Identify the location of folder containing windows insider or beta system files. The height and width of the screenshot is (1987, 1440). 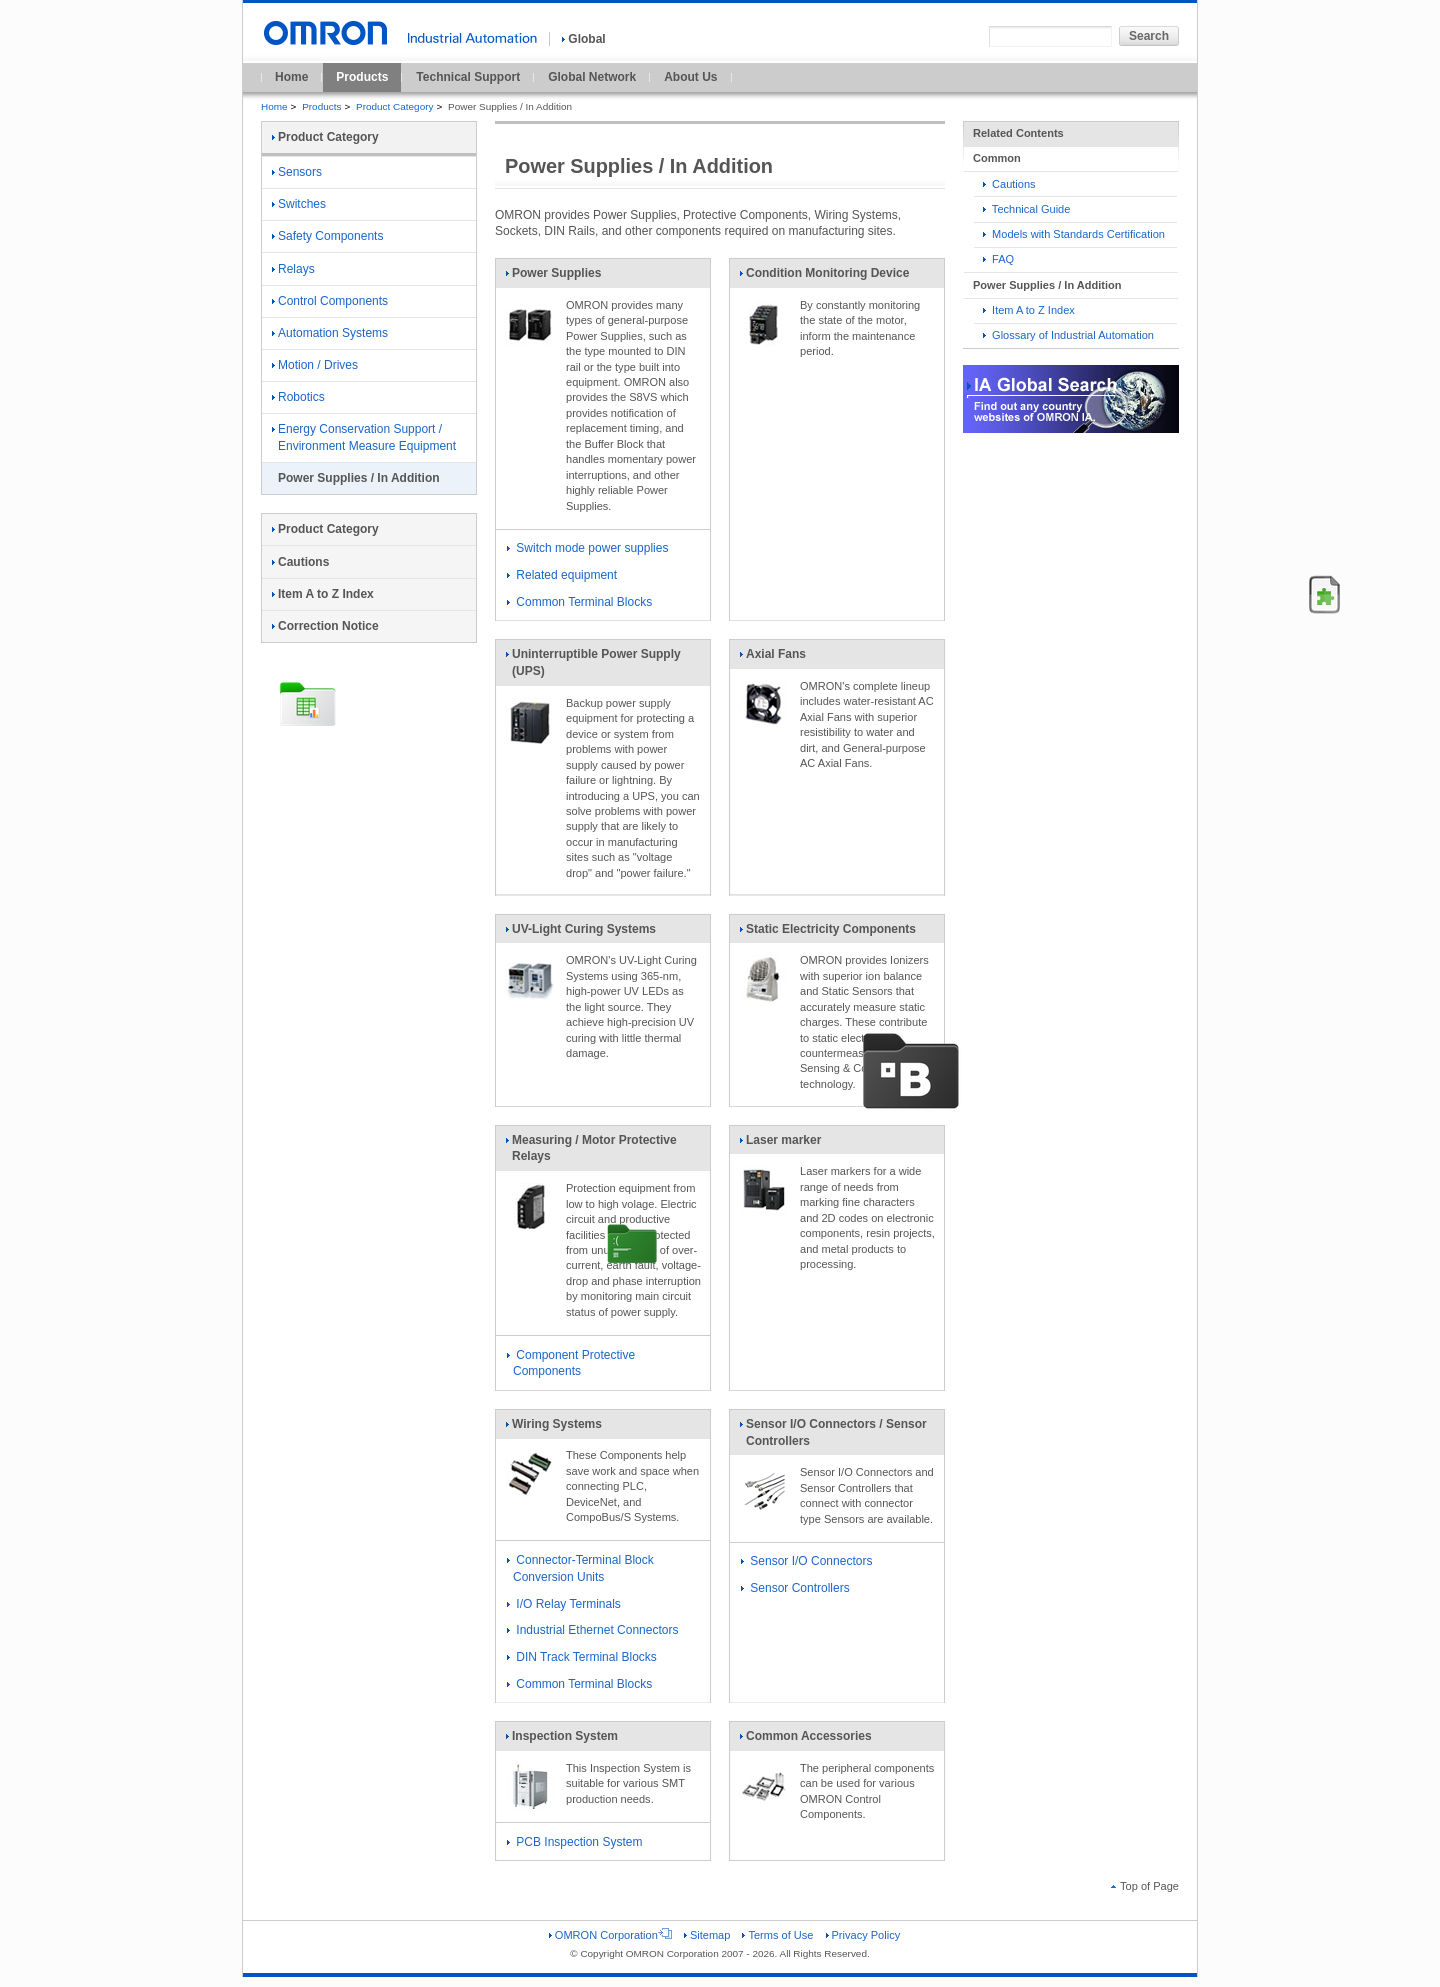
(632, 1245).